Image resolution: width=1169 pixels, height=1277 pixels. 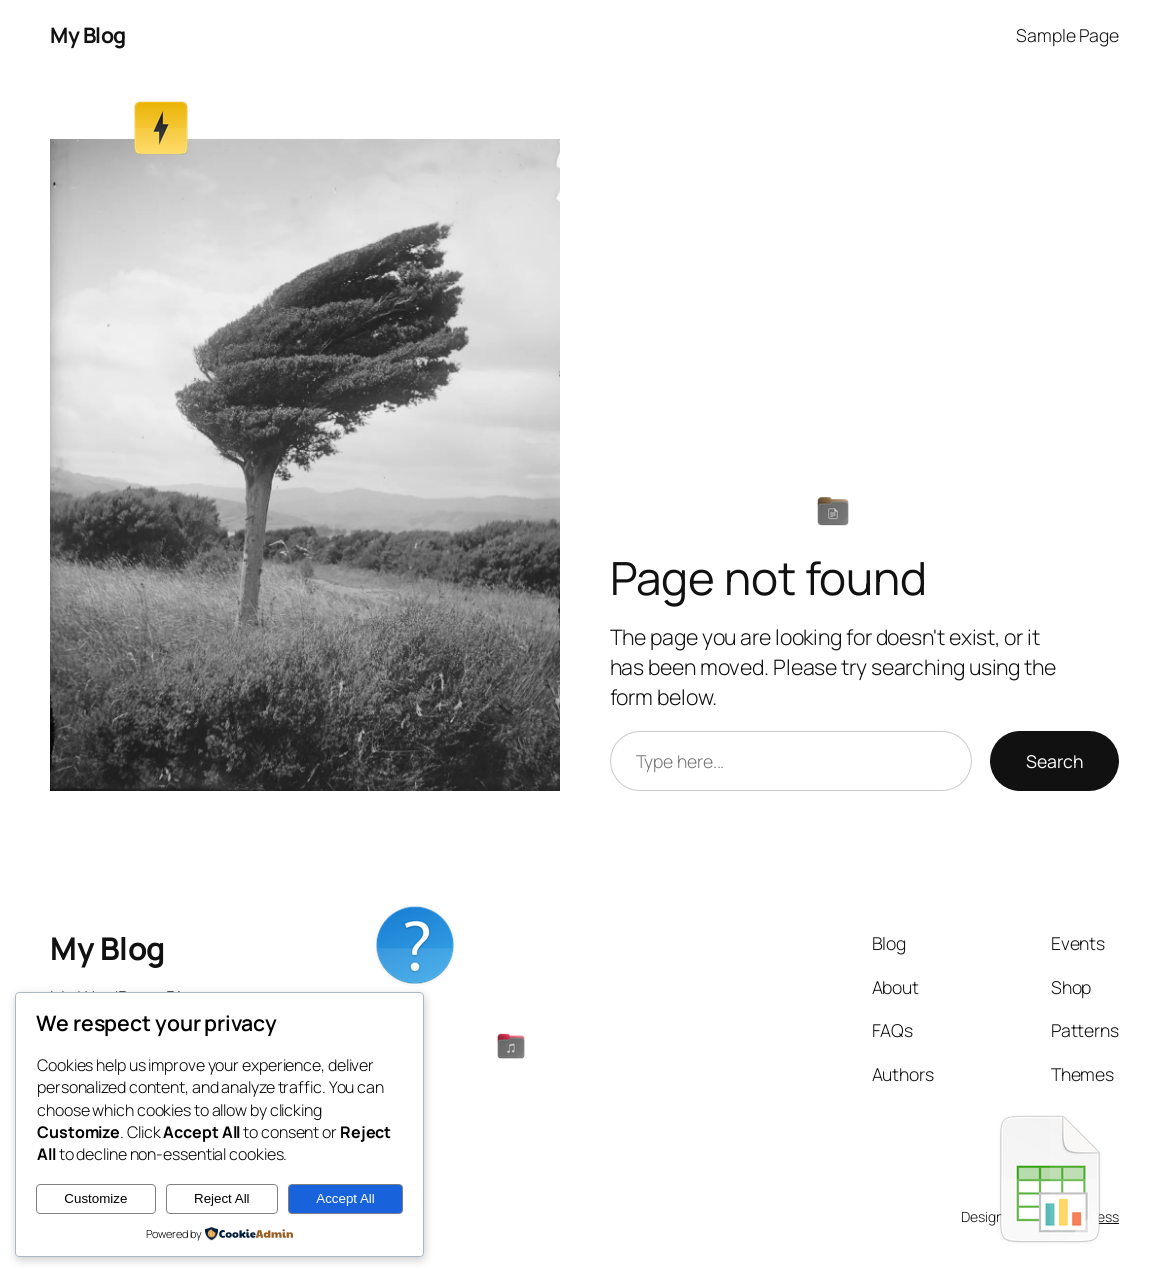 I want to click on open the help or support center, so click(x=415, y=945).